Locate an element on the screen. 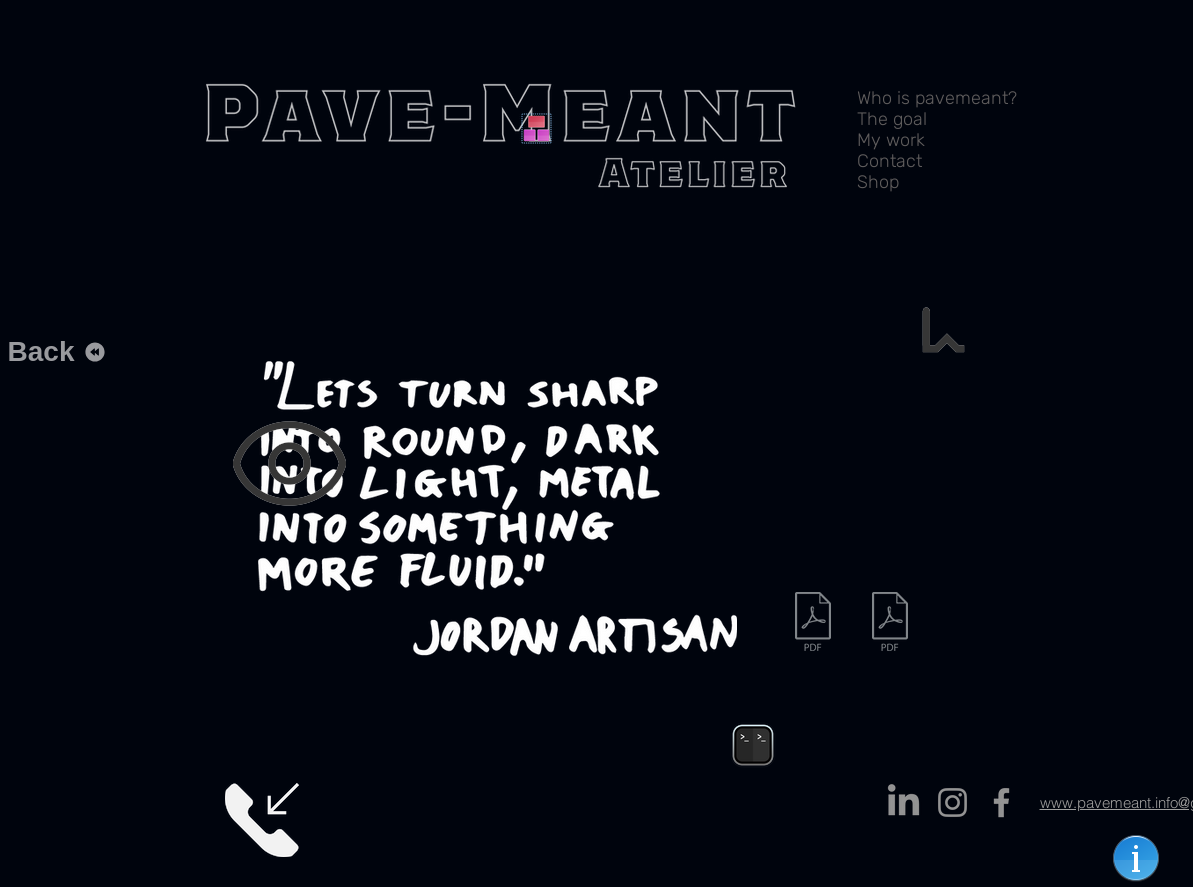 The image size is (1193, 887). open terminix terminal emulator is located at coordinates (753, 745).